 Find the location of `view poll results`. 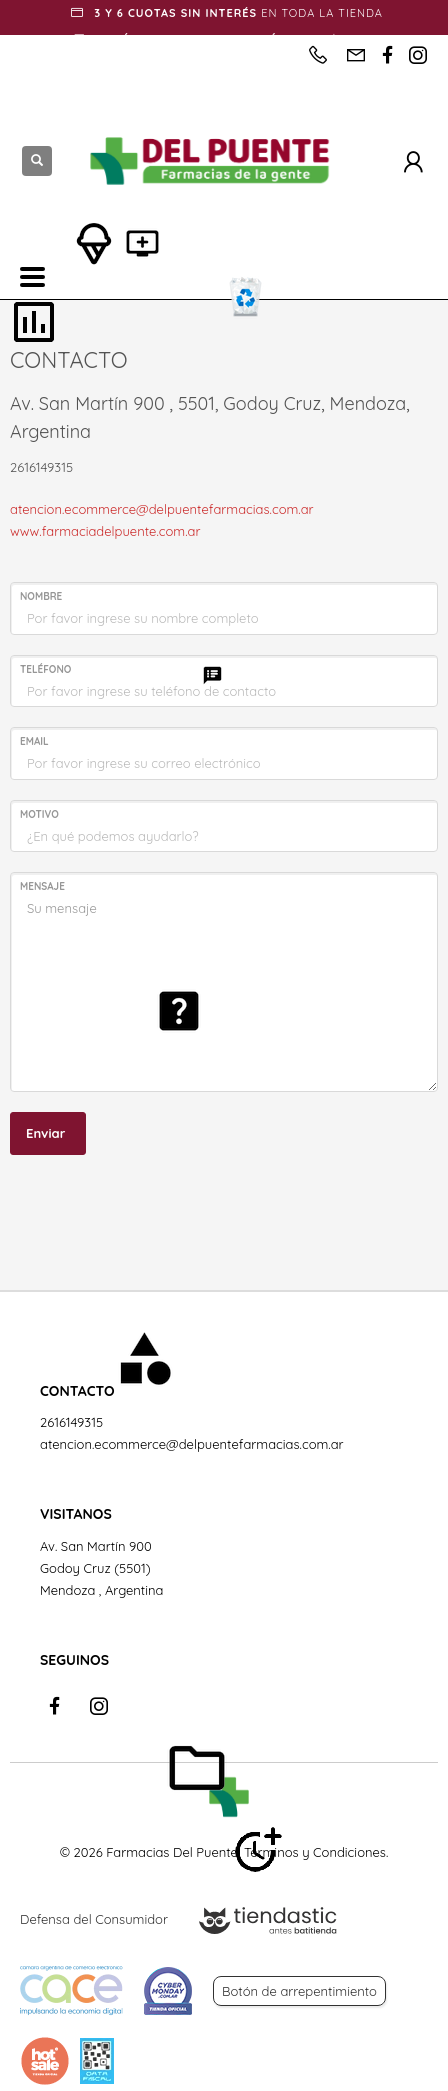

view poll results is located at coordinates (34, 322).